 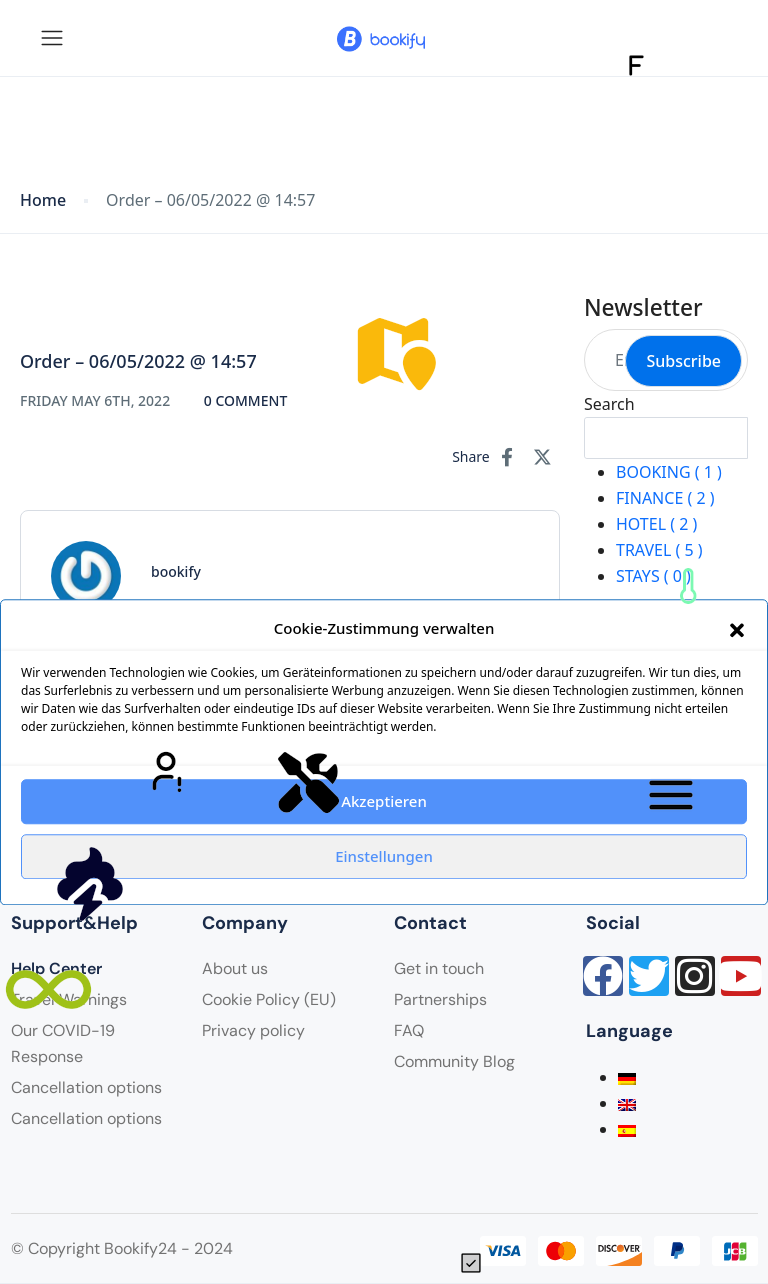 What do you see at coordinates (689, 586) in the screenshot?
I see `view current temperature` at bounding box center [689, 586].